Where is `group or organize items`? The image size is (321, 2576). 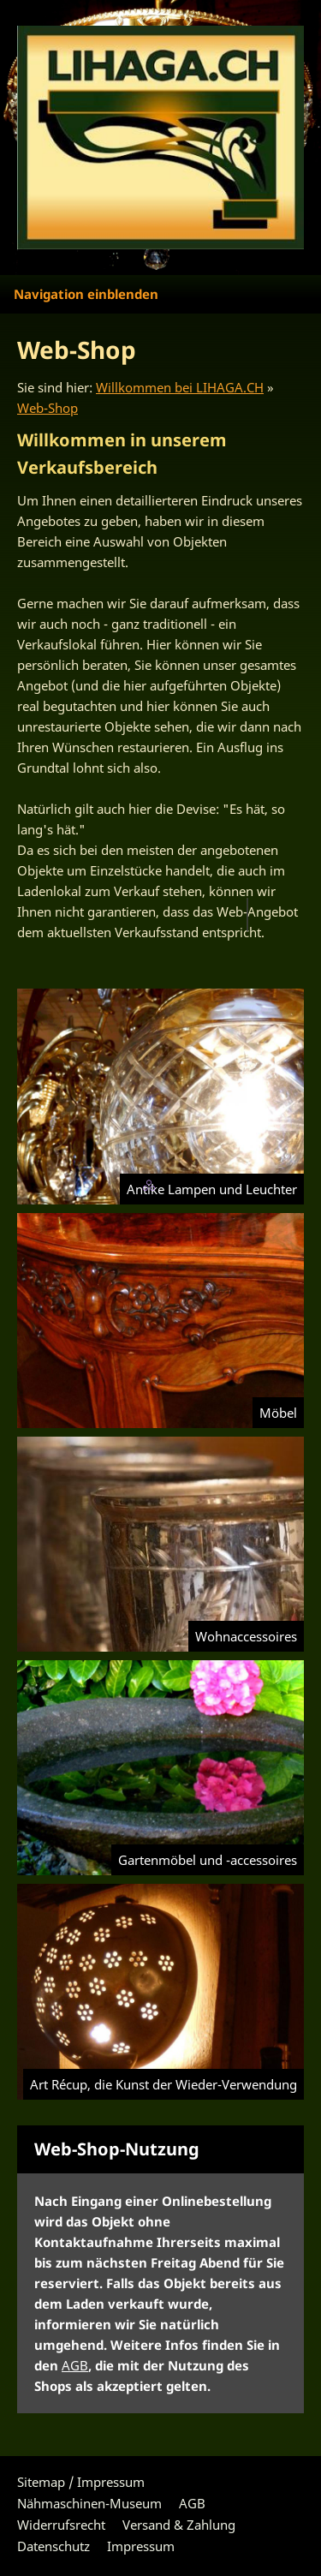 group or organize items is located at coordinates (149, 1186).